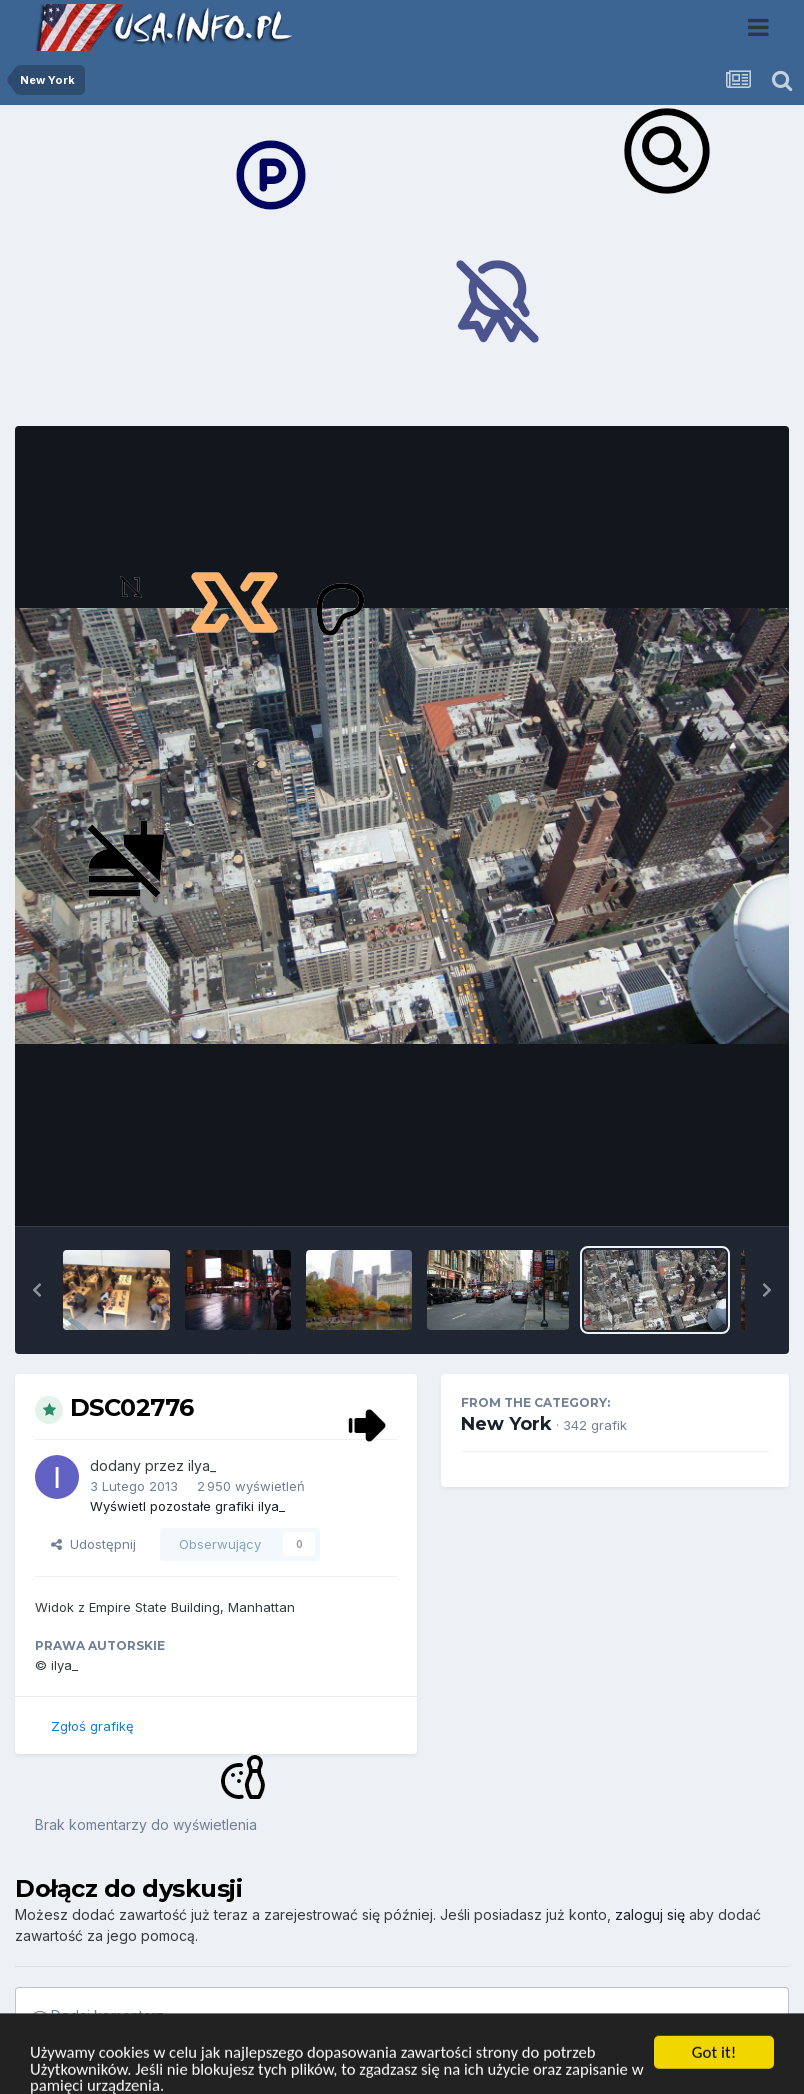  Describe the element at coordinates (367, 1425) in the screenshot. I see `skip to end or last item` at that location.